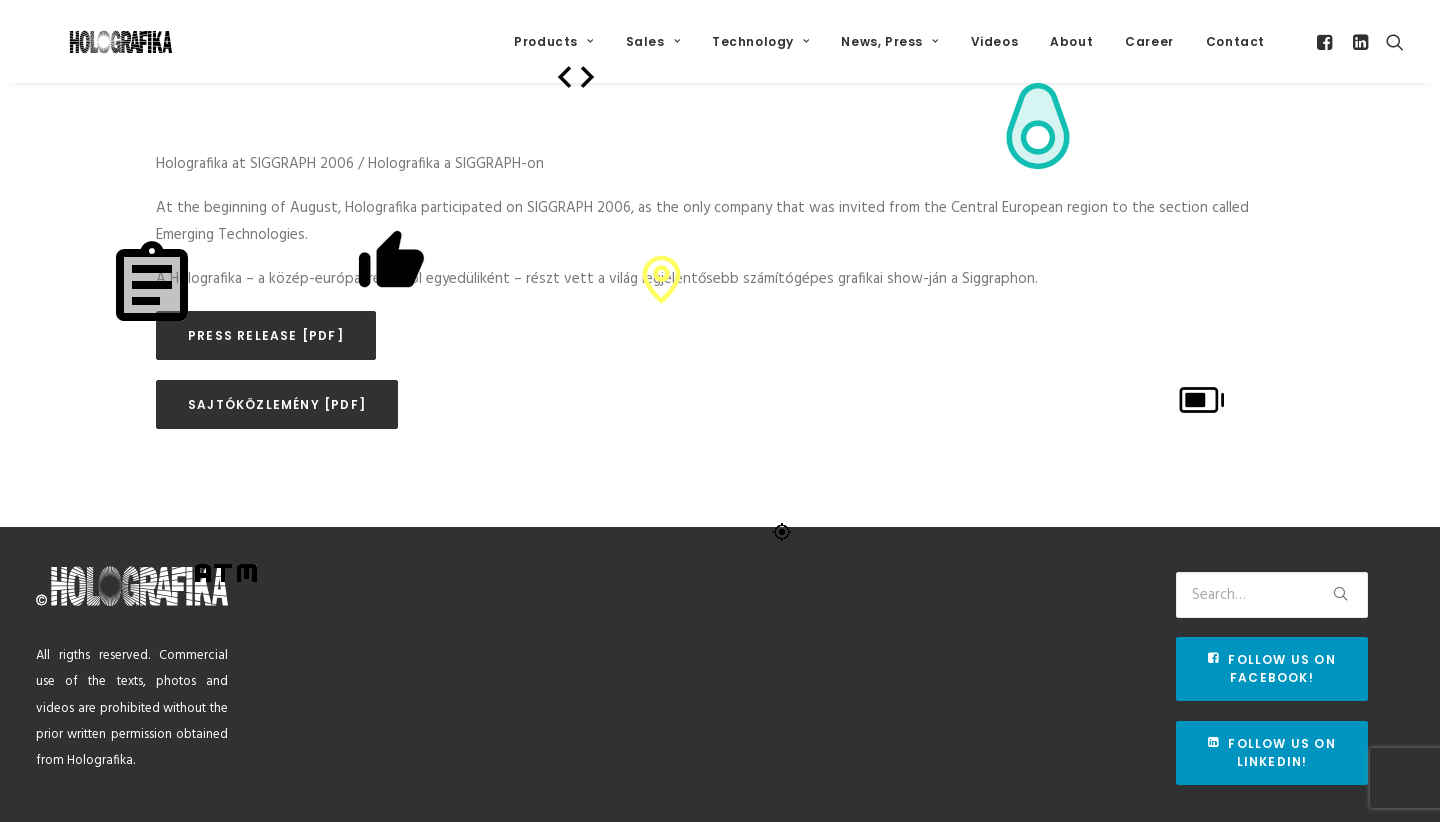 This screenshot has height=822, width=1440. What do you see at coordinates (152, 285) in the screenshot?
I see `view assigned tasks or assignments` at bounding box center [152, 285].